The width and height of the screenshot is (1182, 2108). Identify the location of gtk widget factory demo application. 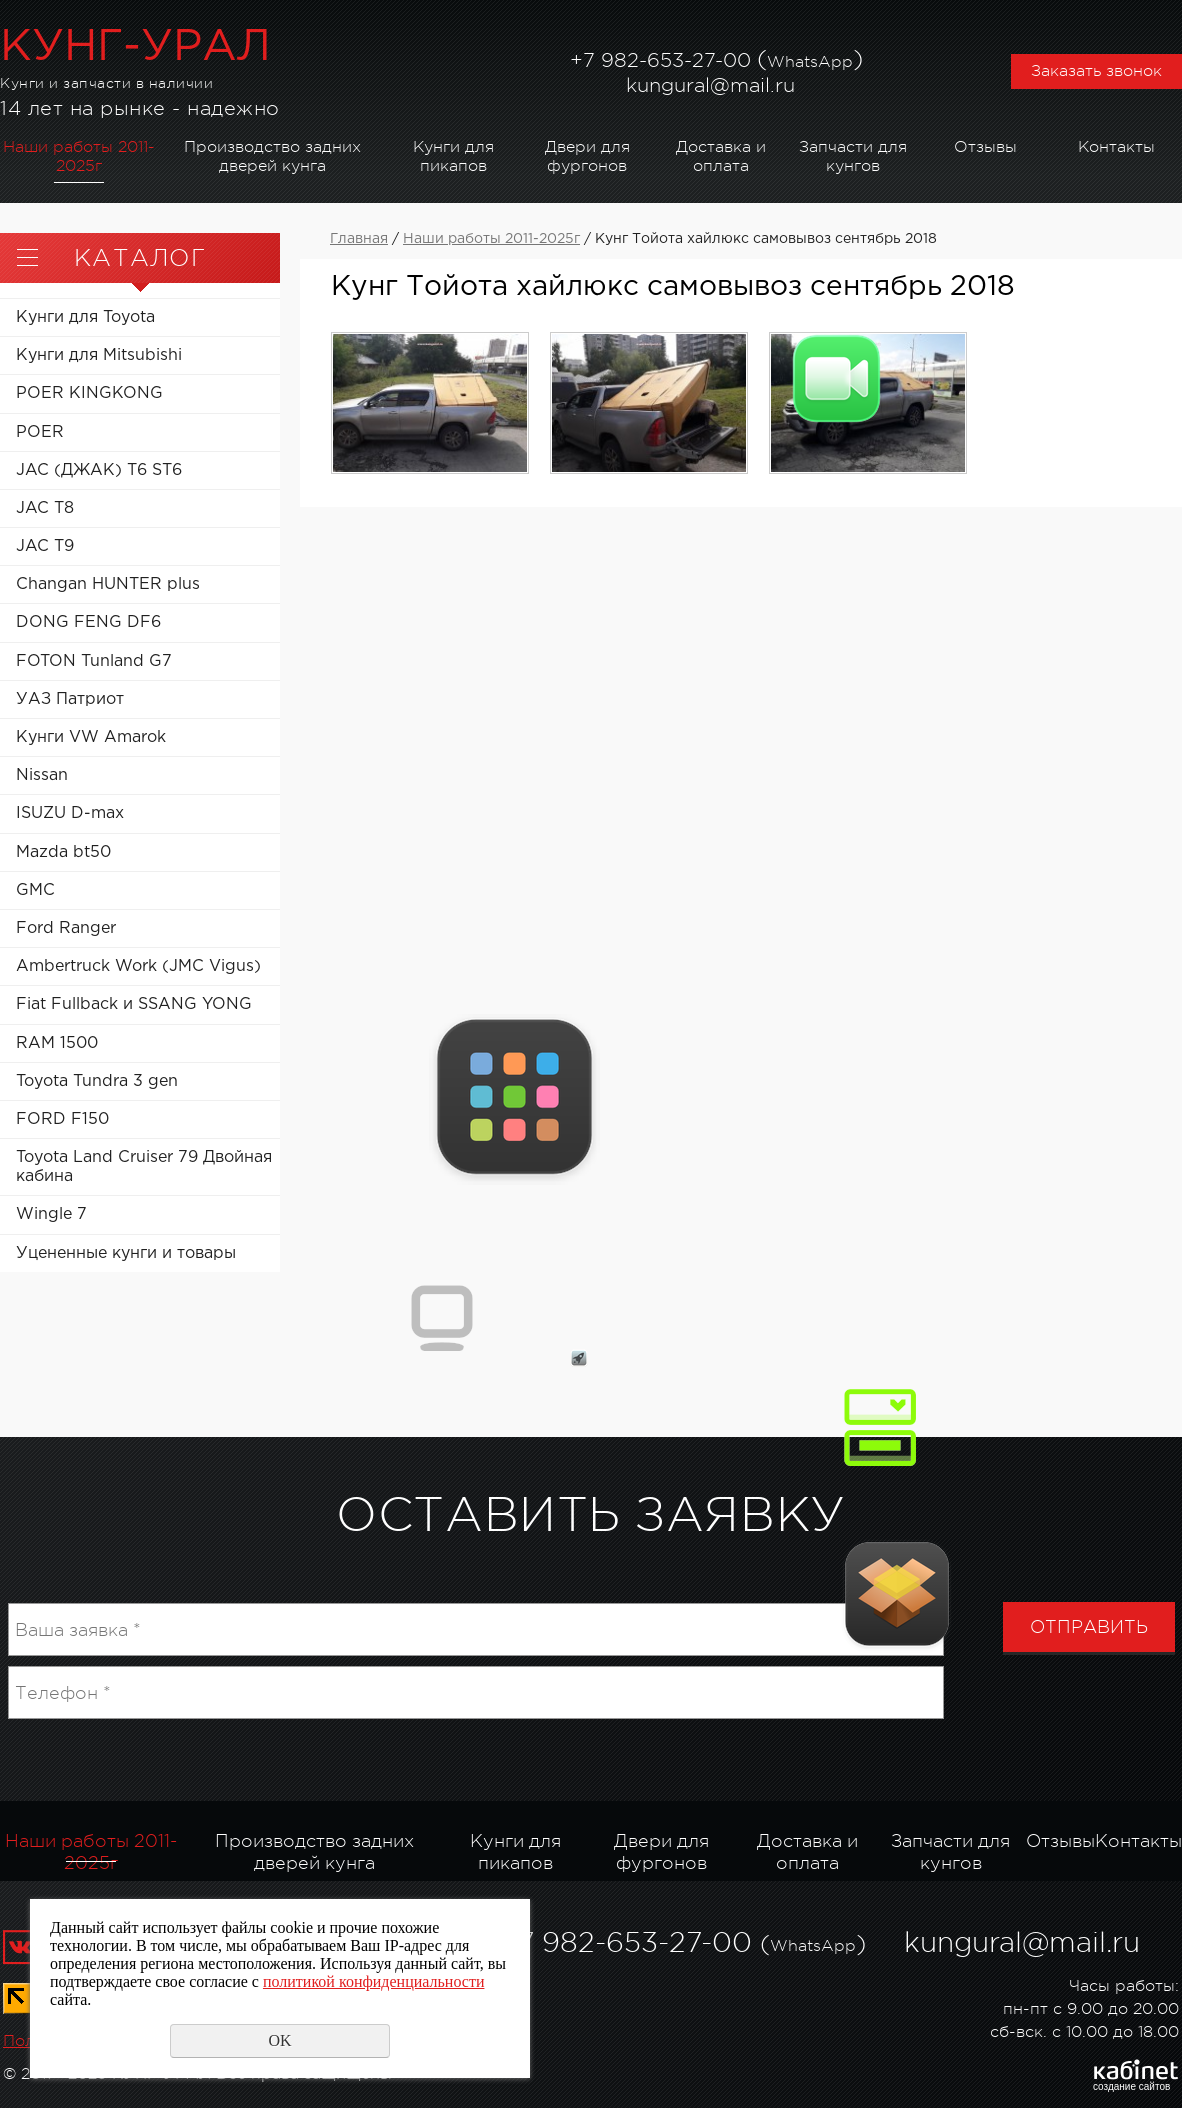
(880, 1425).